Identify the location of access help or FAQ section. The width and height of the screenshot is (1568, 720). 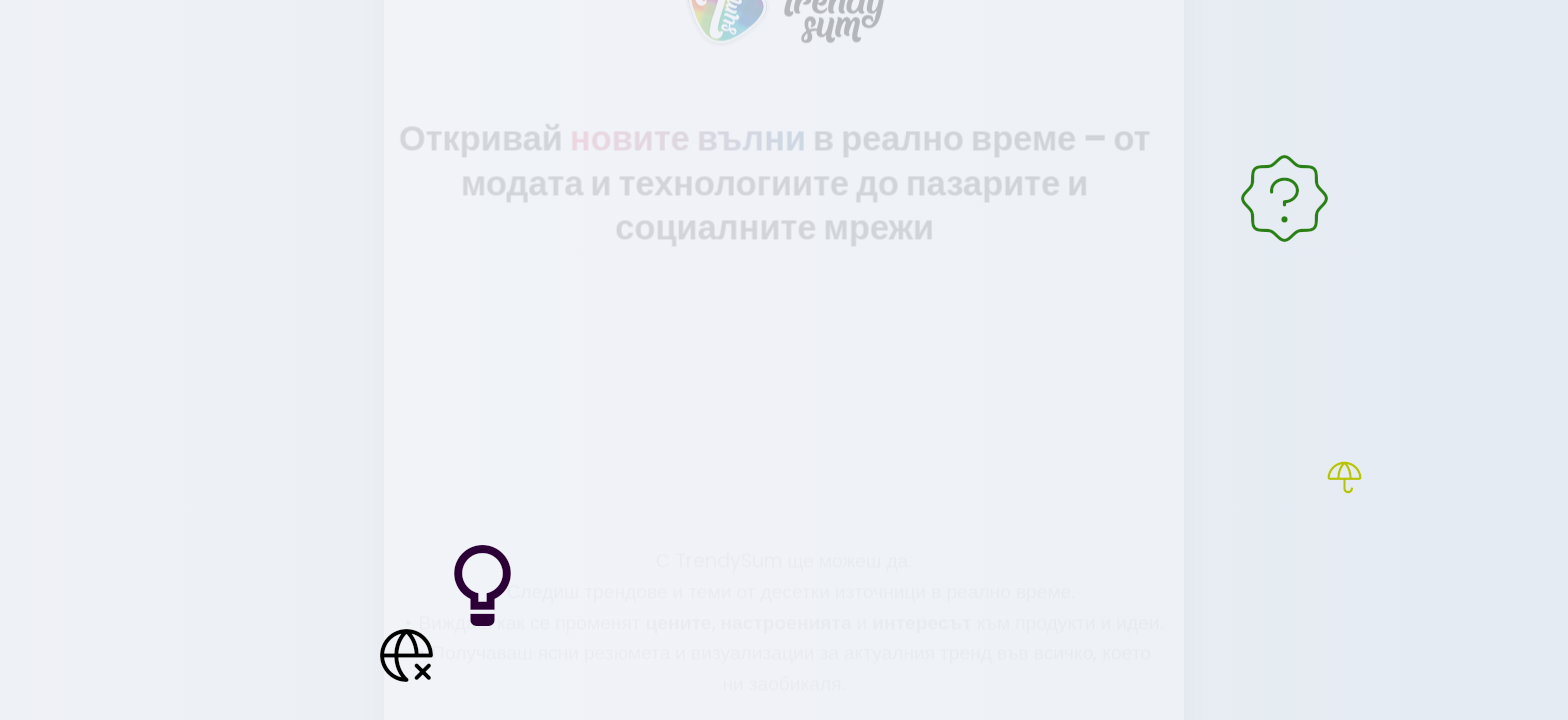
(1284, 198).